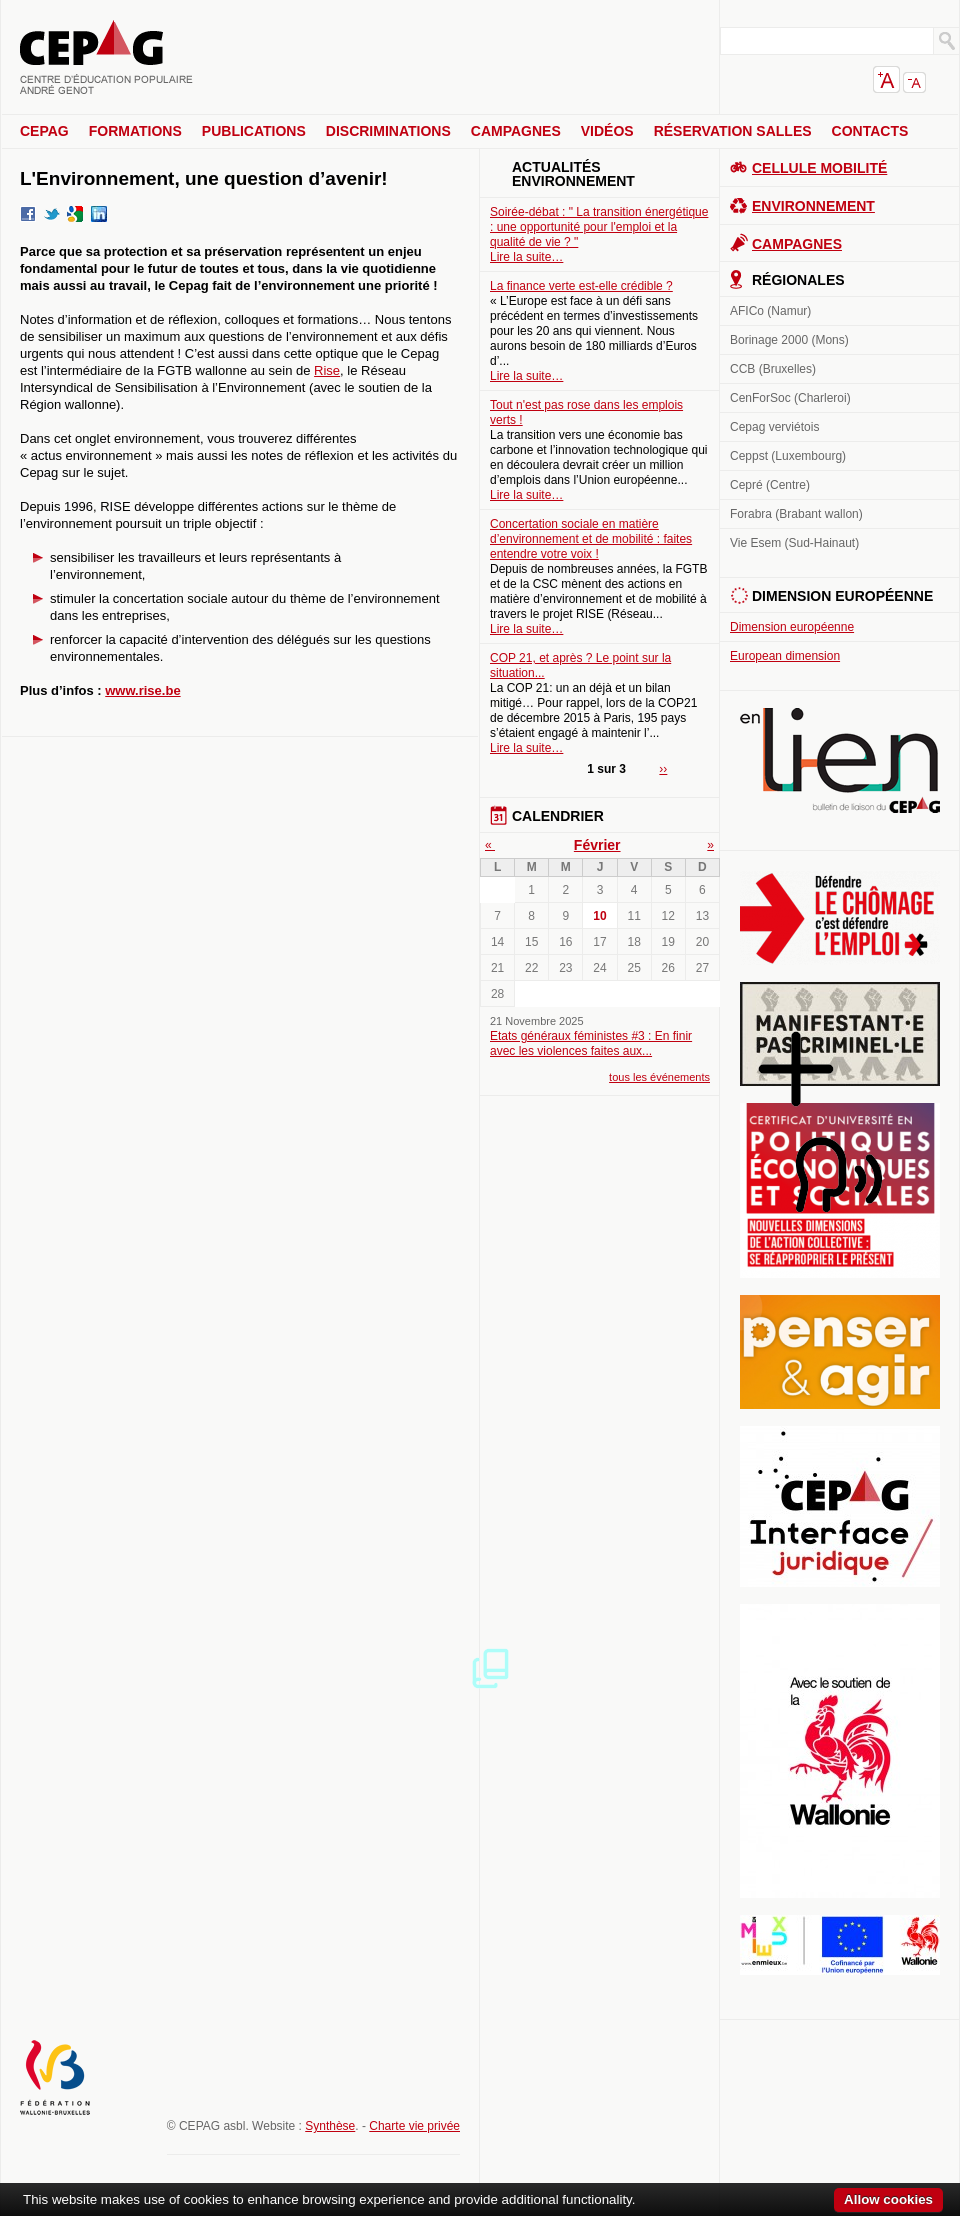 This screenshot has width=960, height=2216. I want to click on activate text-to-speech or voice output, so click(839, 1177).